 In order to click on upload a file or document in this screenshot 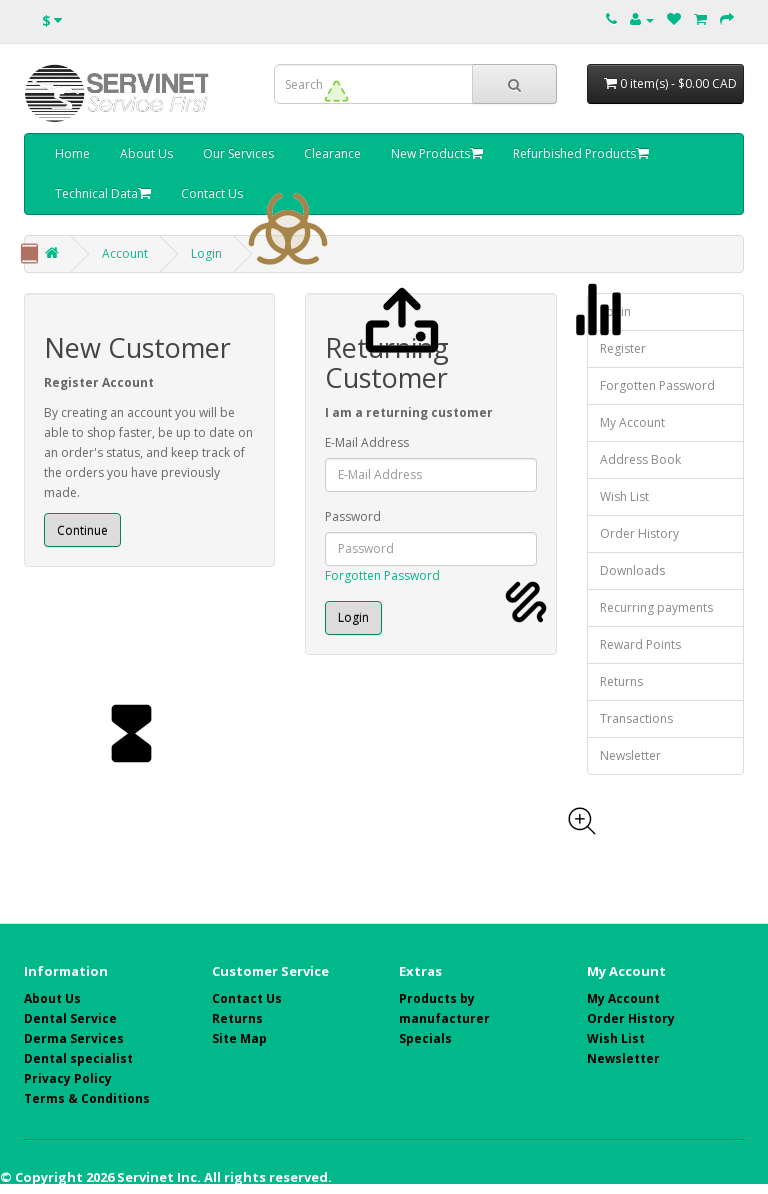, I will do `click(402, 324)`.